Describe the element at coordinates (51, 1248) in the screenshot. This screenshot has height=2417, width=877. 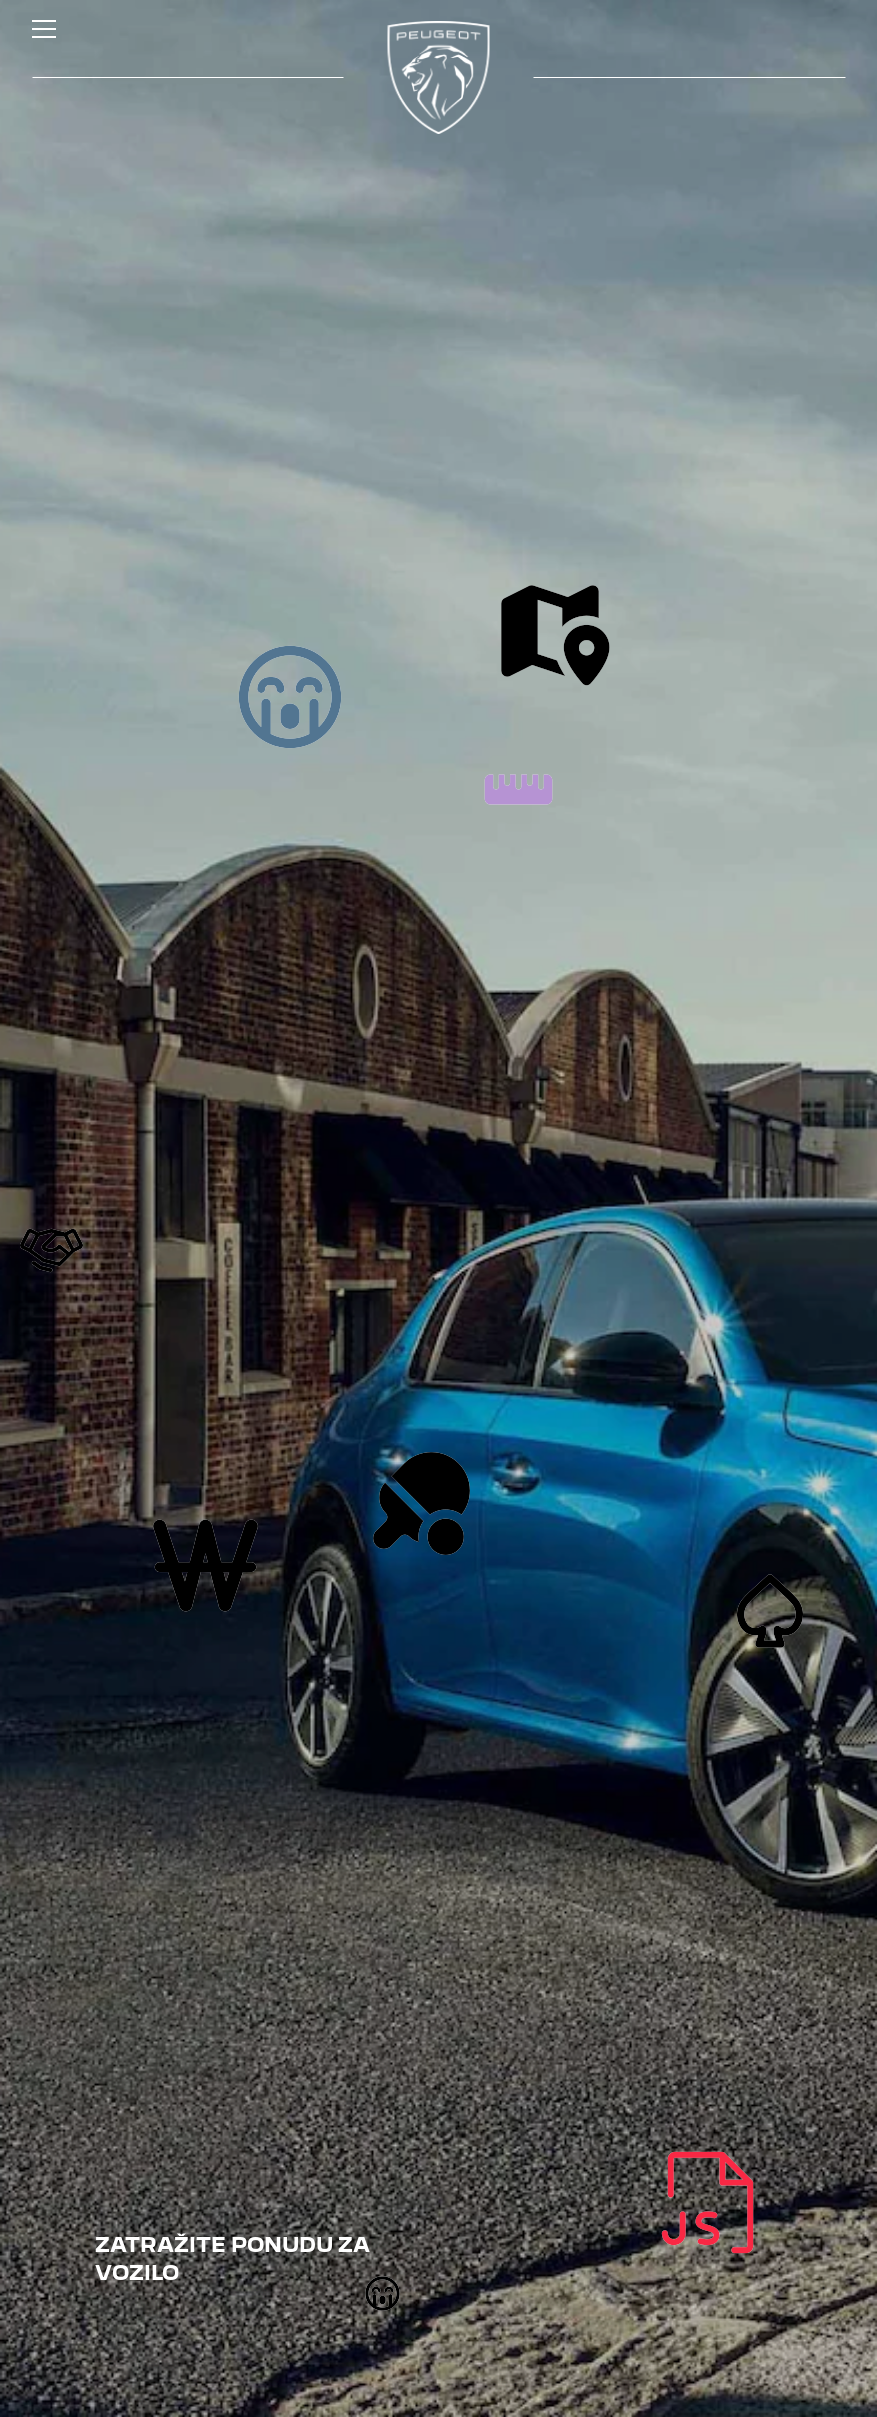
I see `indicates a partnership or collaboration feature` at that location.